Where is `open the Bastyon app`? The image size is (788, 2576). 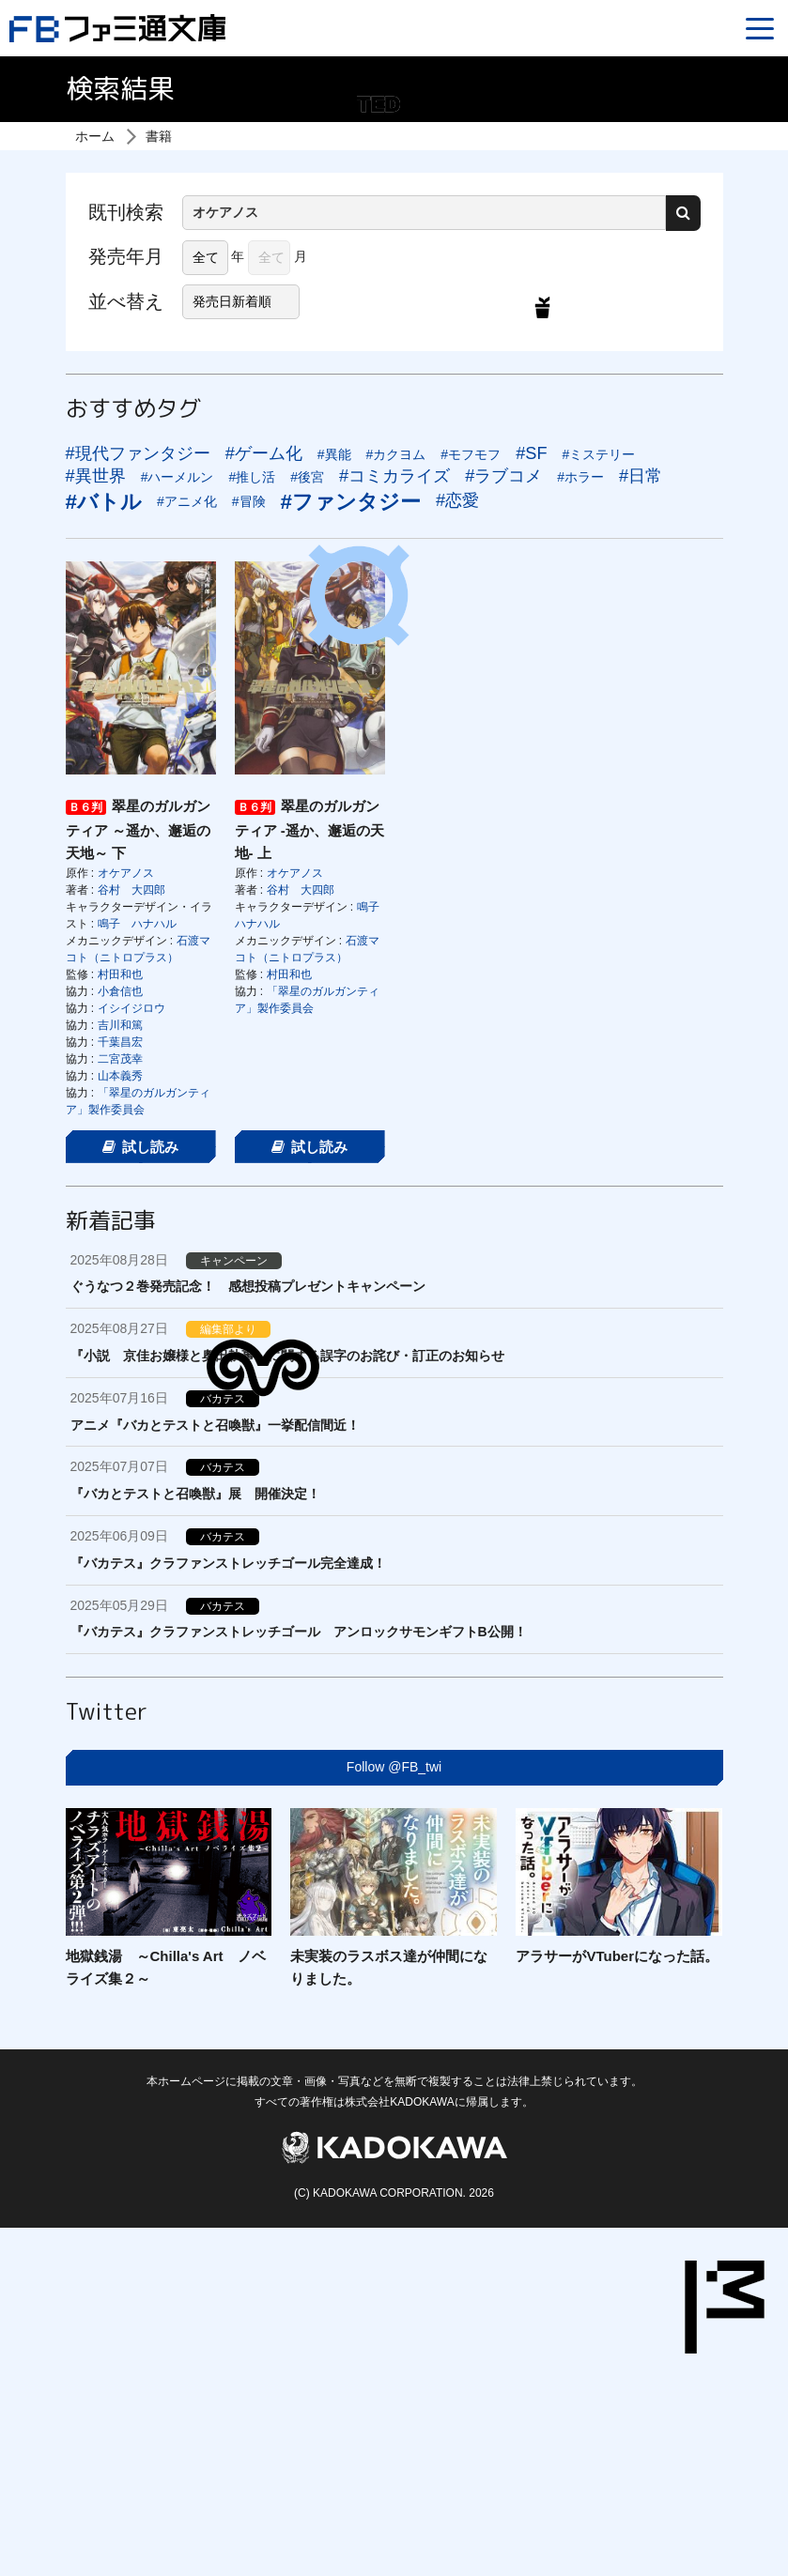
open the Bastyon app is located at coordinates (359, 595).